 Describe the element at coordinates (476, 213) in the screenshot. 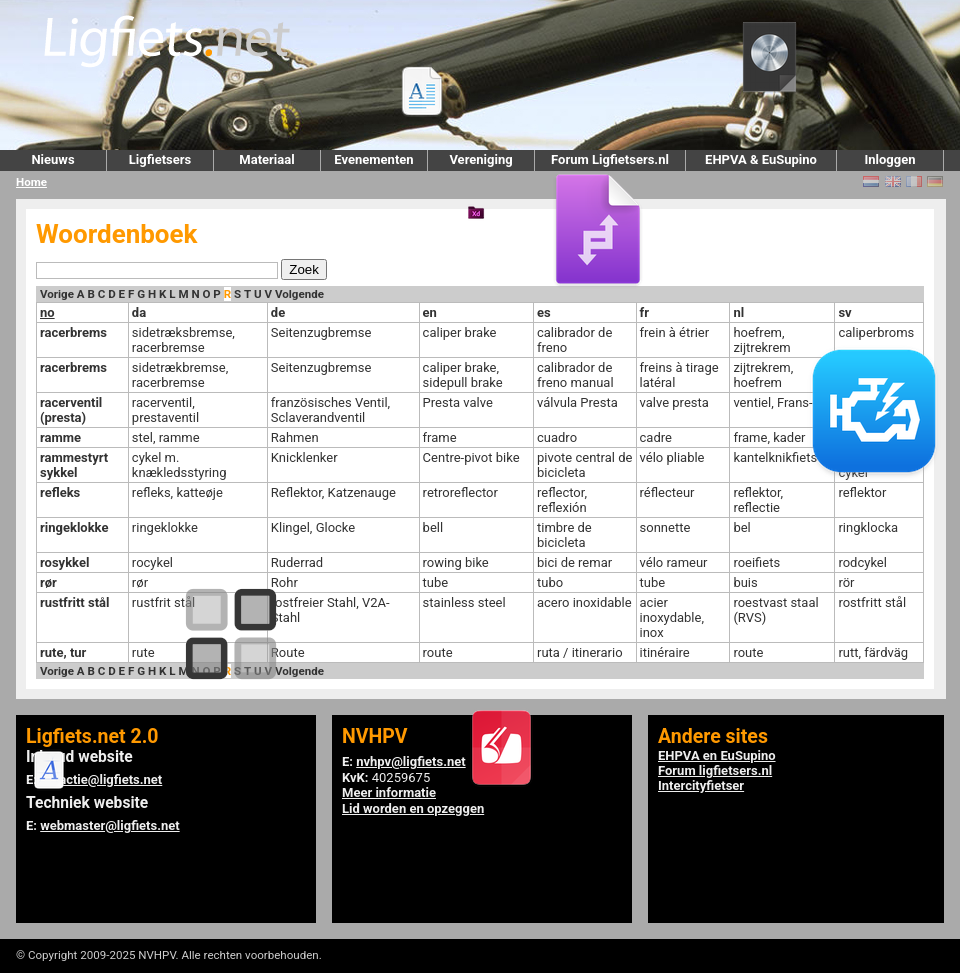

I see `open folder containing Adobe XD project files` at that location.